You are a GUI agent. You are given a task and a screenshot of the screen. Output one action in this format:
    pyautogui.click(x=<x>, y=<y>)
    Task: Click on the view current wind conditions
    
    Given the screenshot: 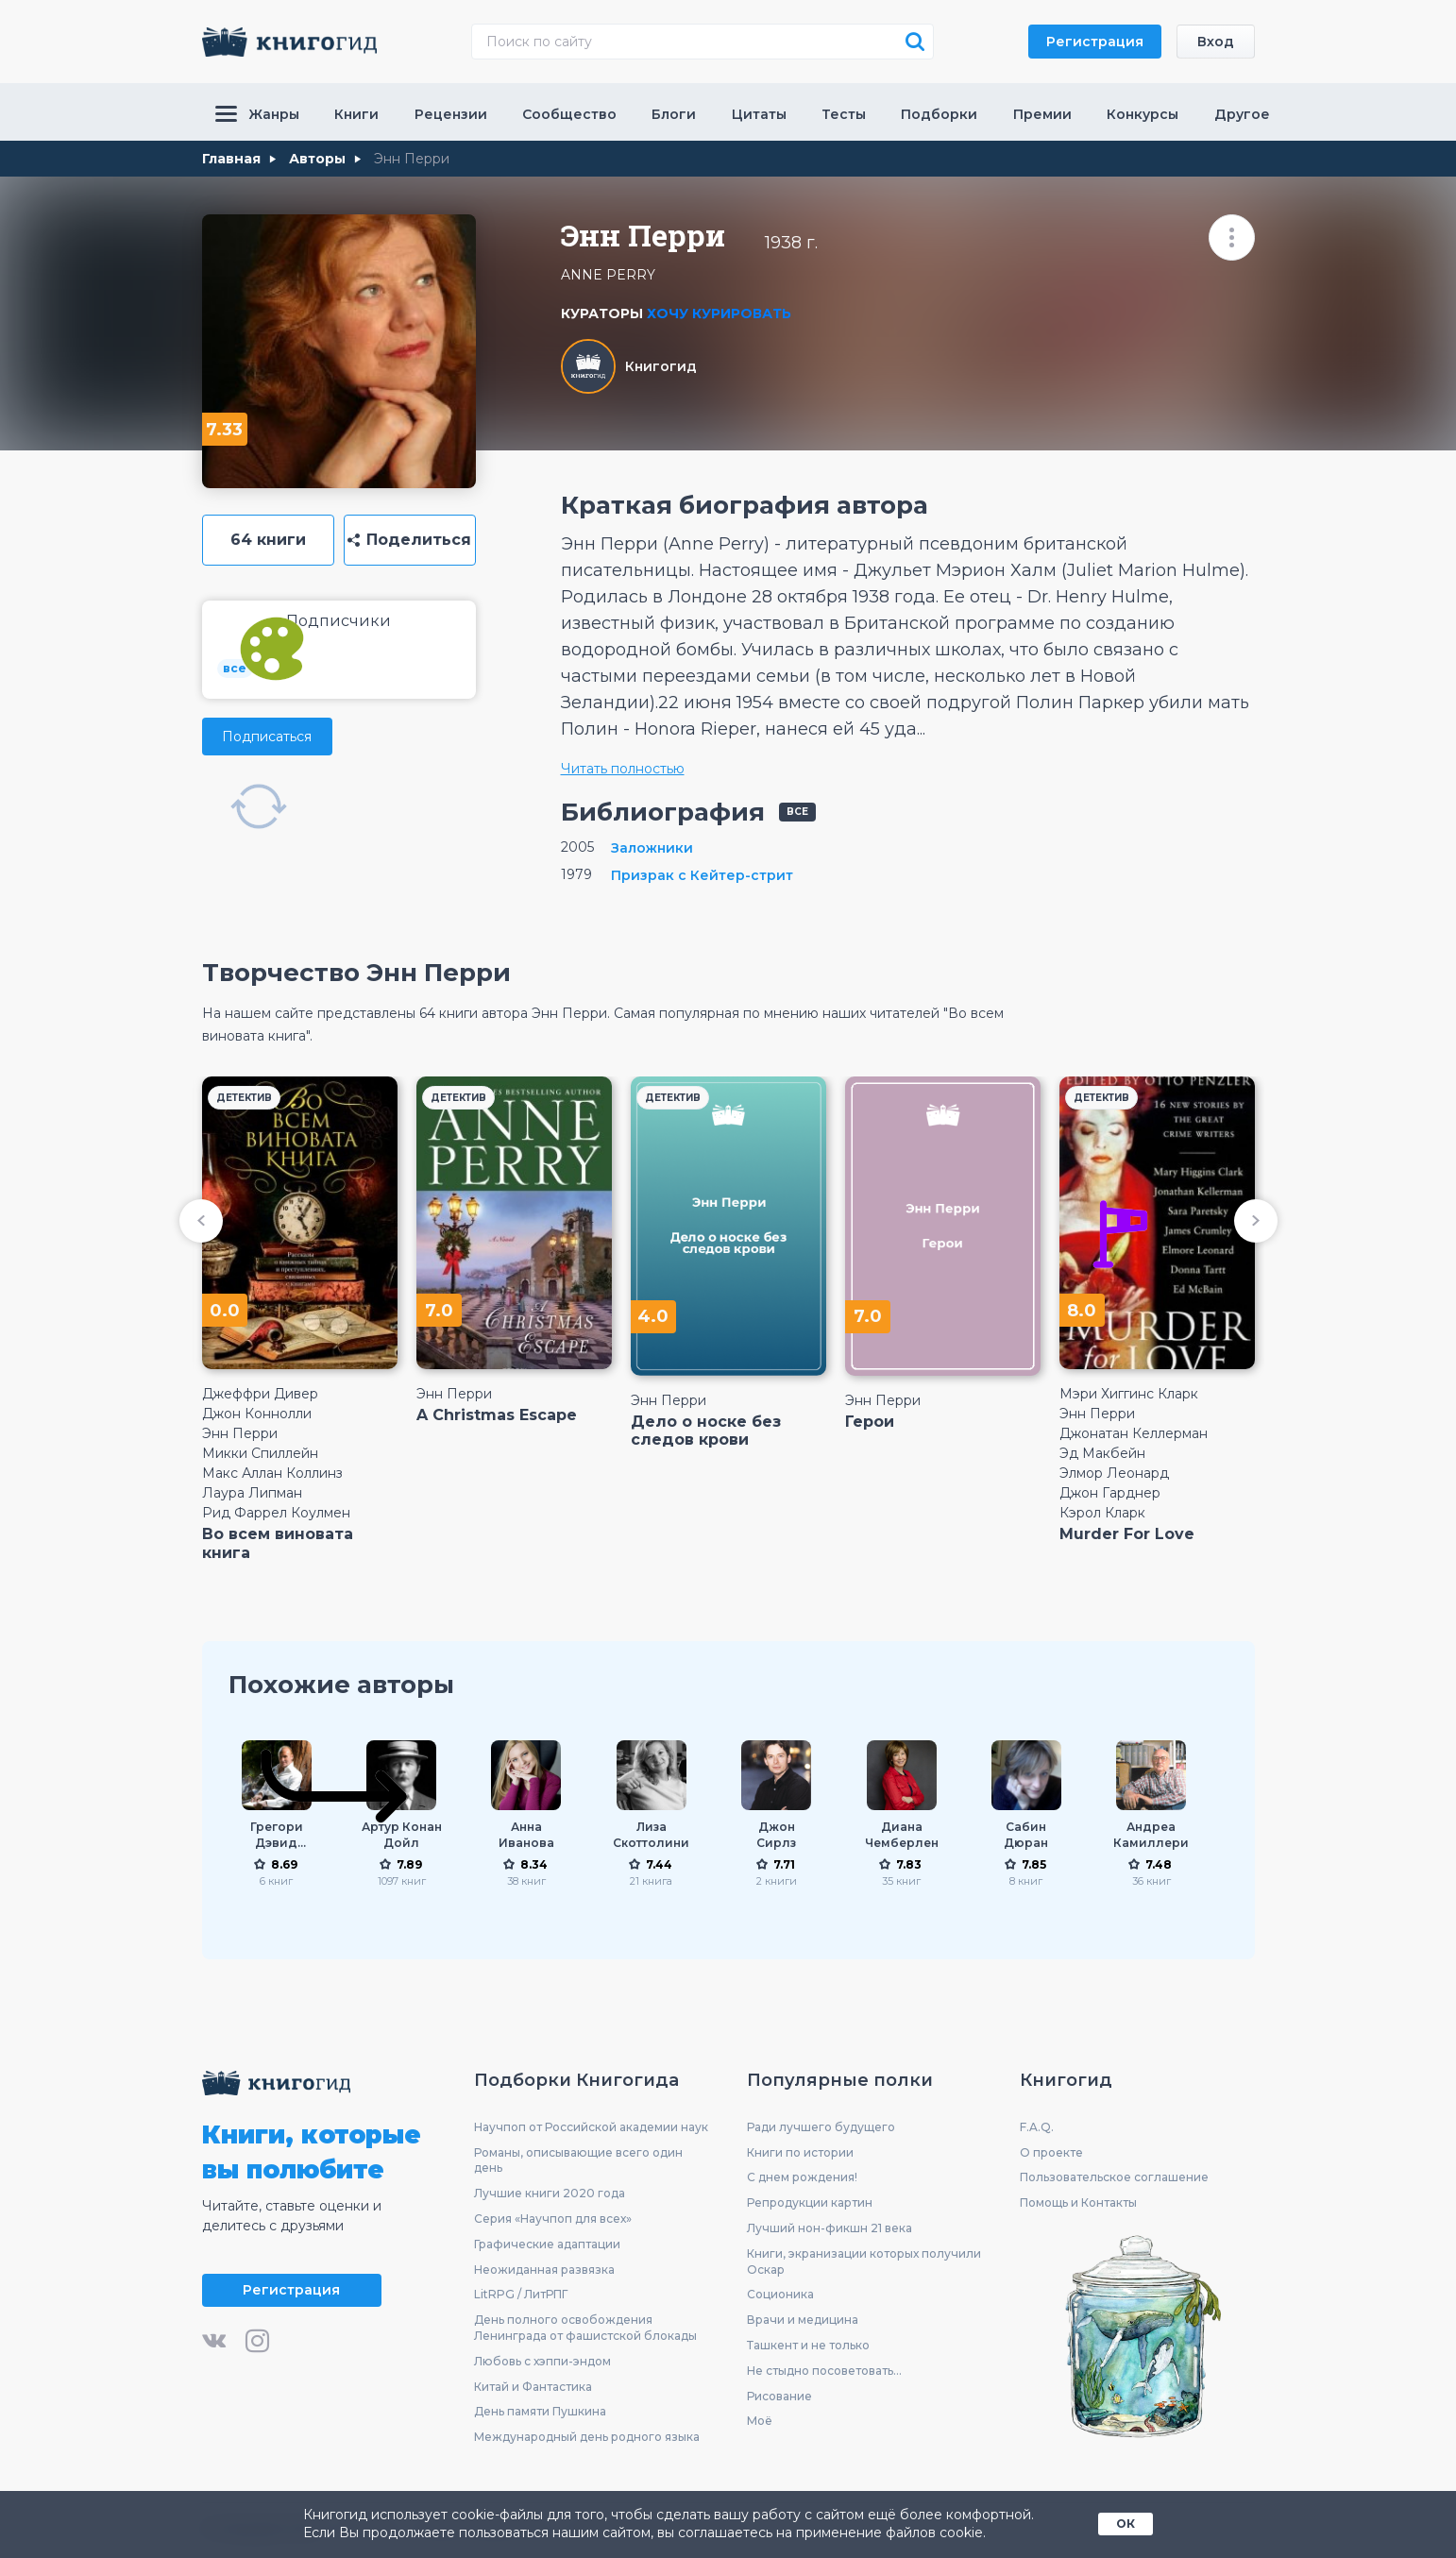 What is the action you would take?
    pyautogui.click(x=1124, y=1234)
    